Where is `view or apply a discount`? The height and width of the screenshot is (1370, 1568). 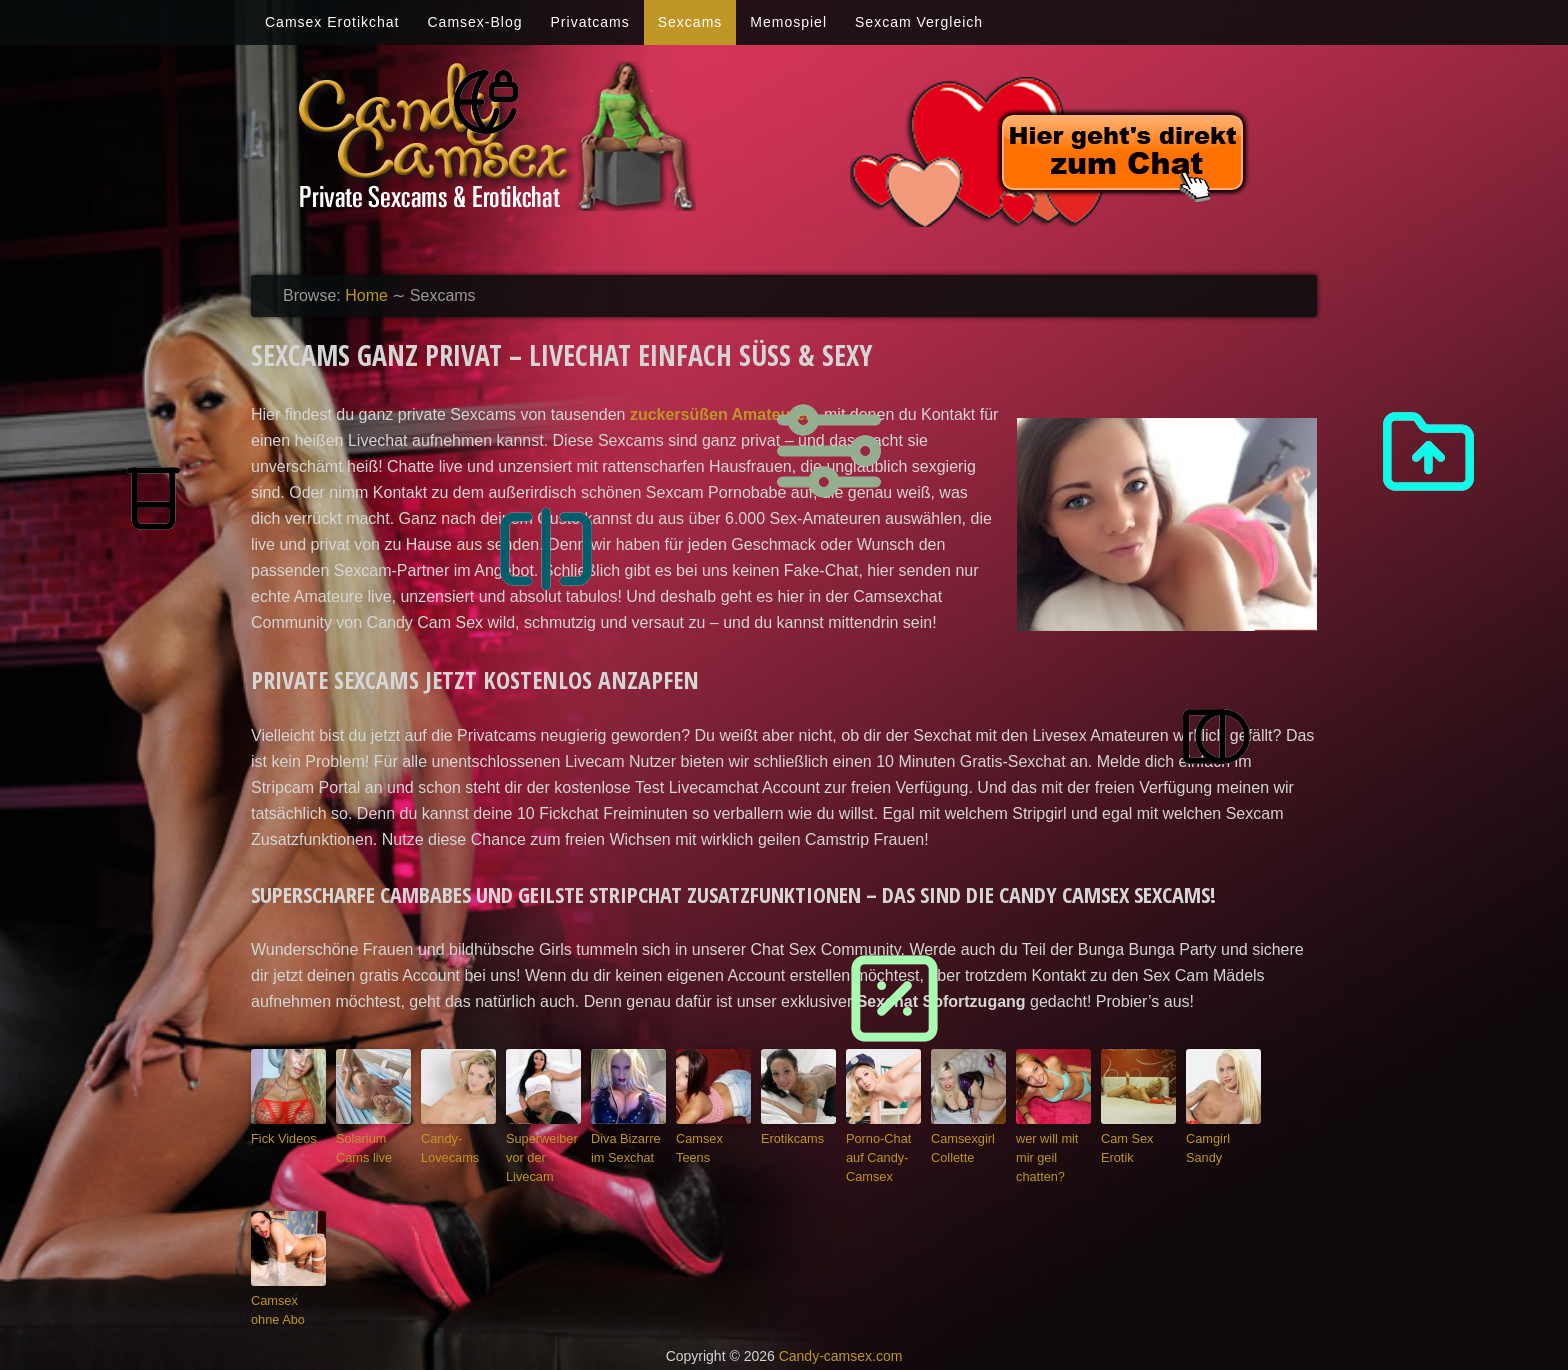 view or apply a discount is located at coordinates (894, 998).